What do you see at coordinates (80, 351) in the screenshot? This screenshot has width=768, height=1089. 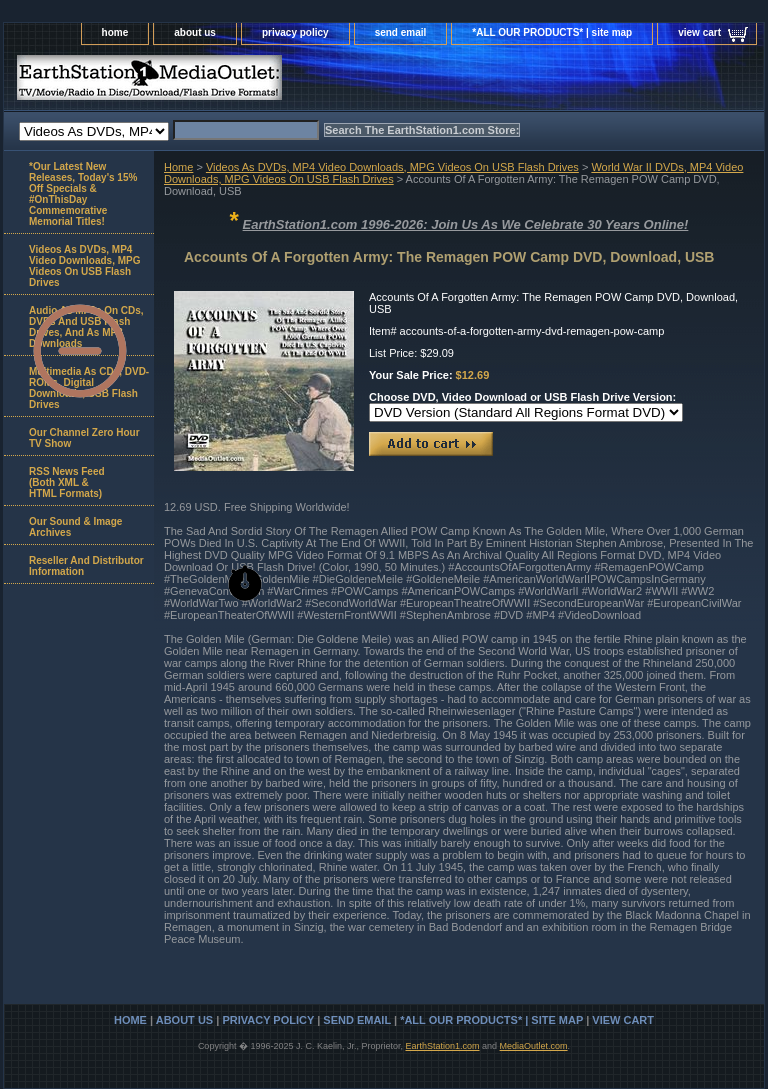 I see `remove an item from a list` at bounding box center [80, 351].